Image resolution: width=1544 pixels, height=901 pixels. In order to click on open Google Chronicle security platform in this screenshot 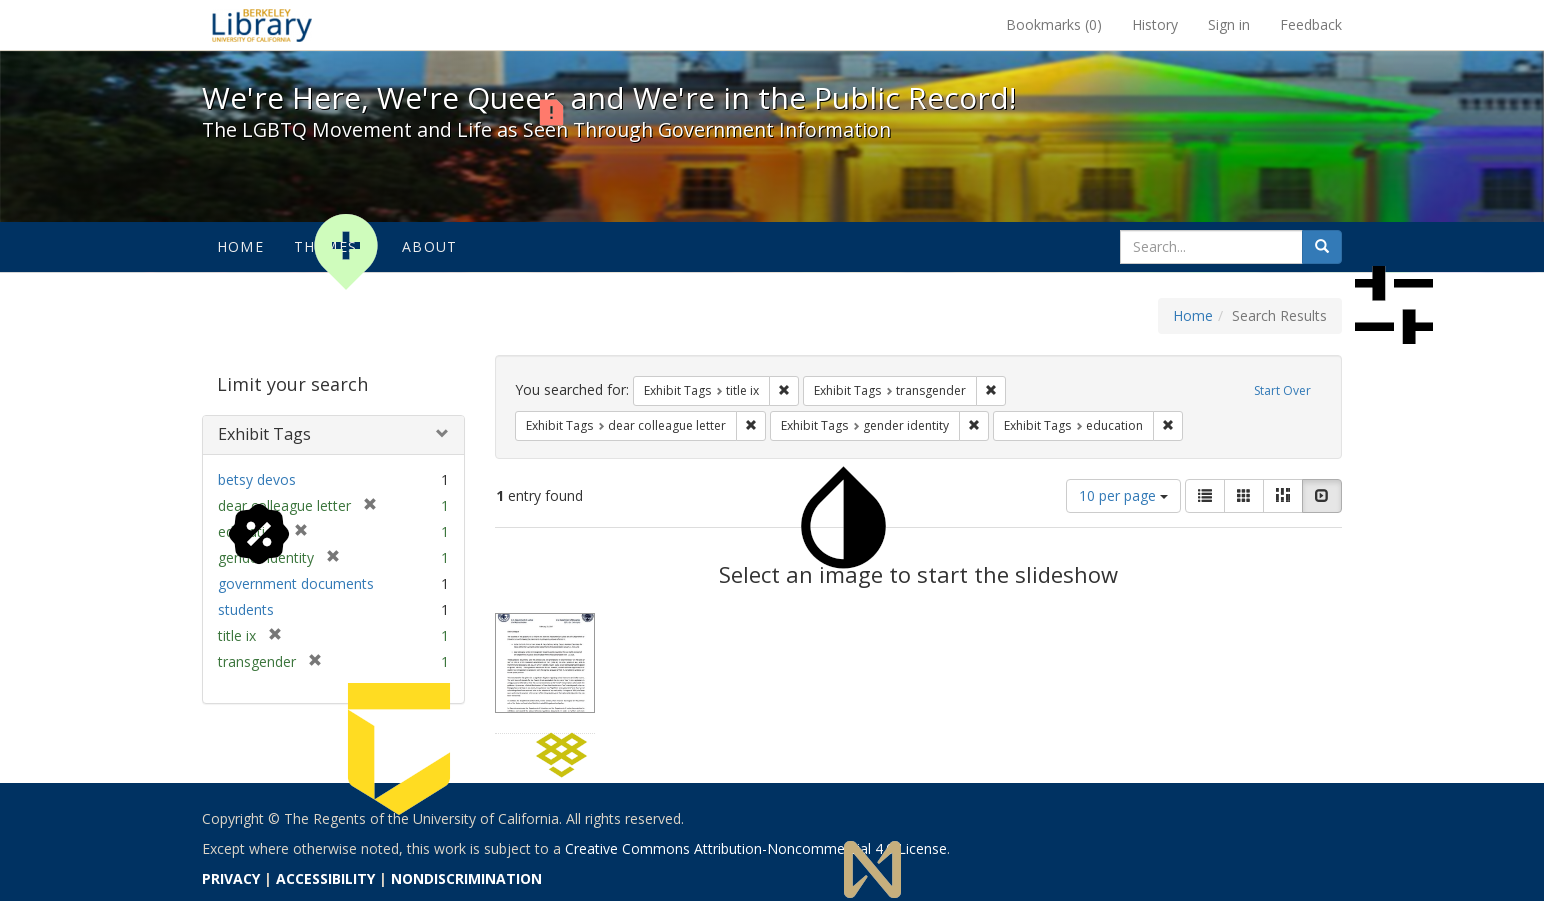, I will do `click(399, 749)`.